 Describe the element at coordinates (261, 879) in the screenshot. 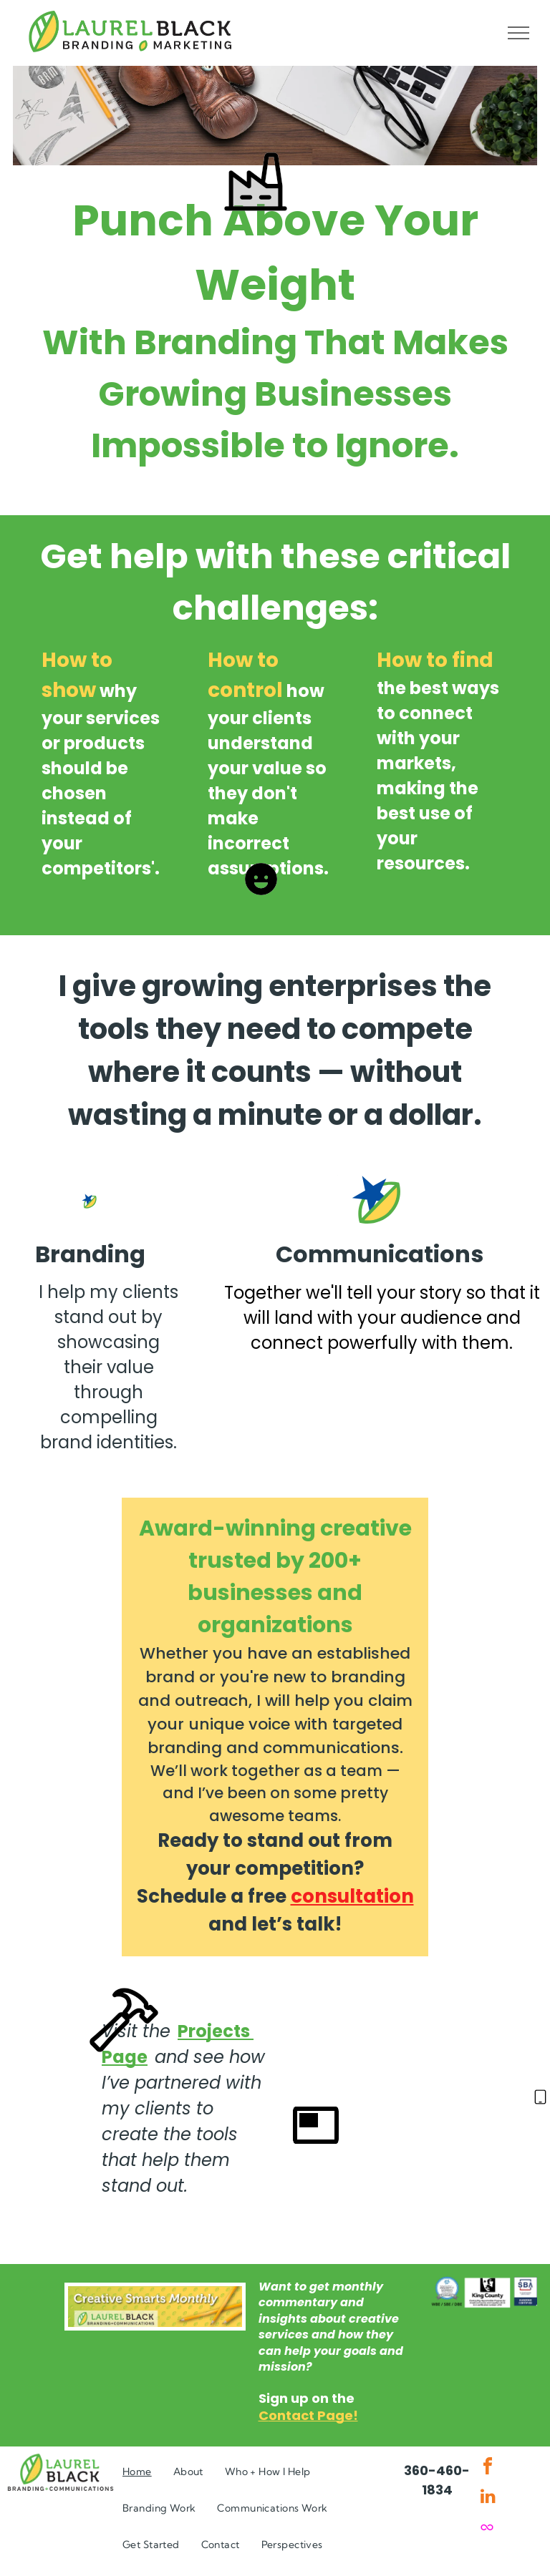

I see `rate your experience positively` at that location.